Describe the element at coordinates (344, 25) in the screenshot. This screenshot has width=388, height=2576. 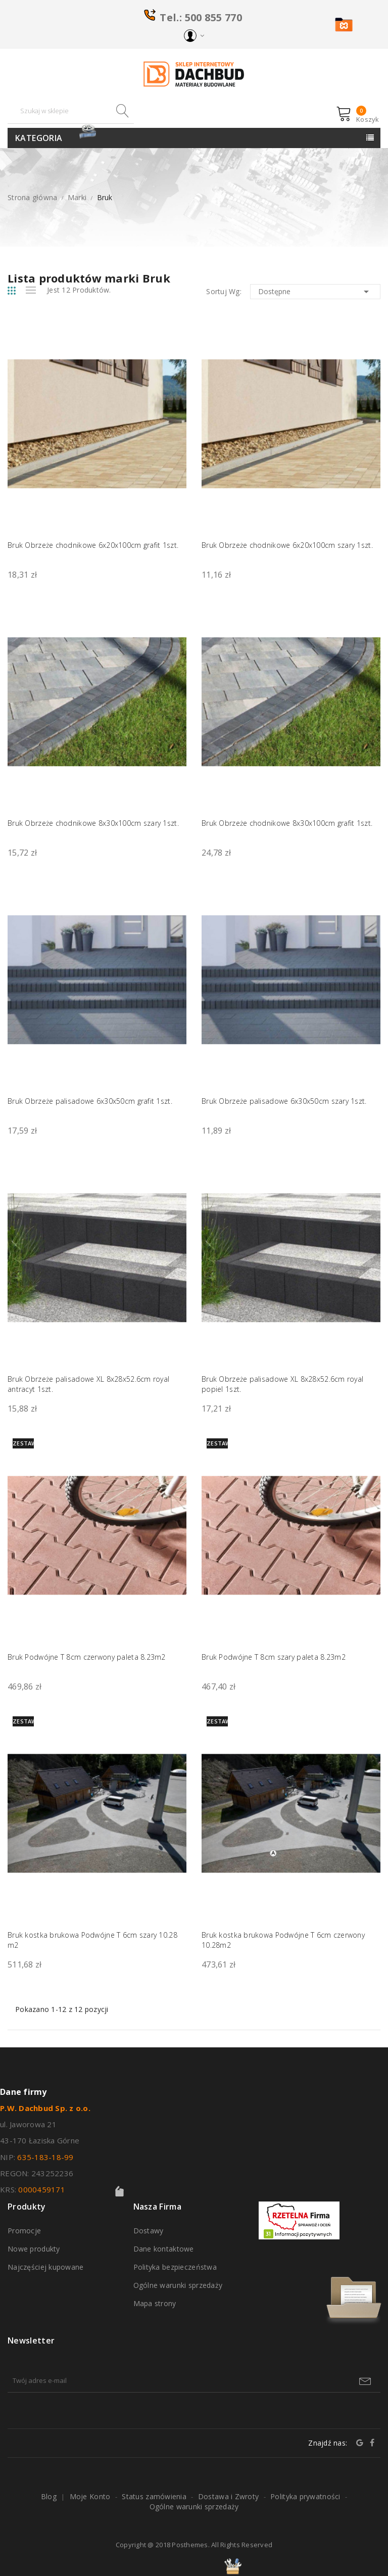
I see `open XAMPP local server files folder` at that location.